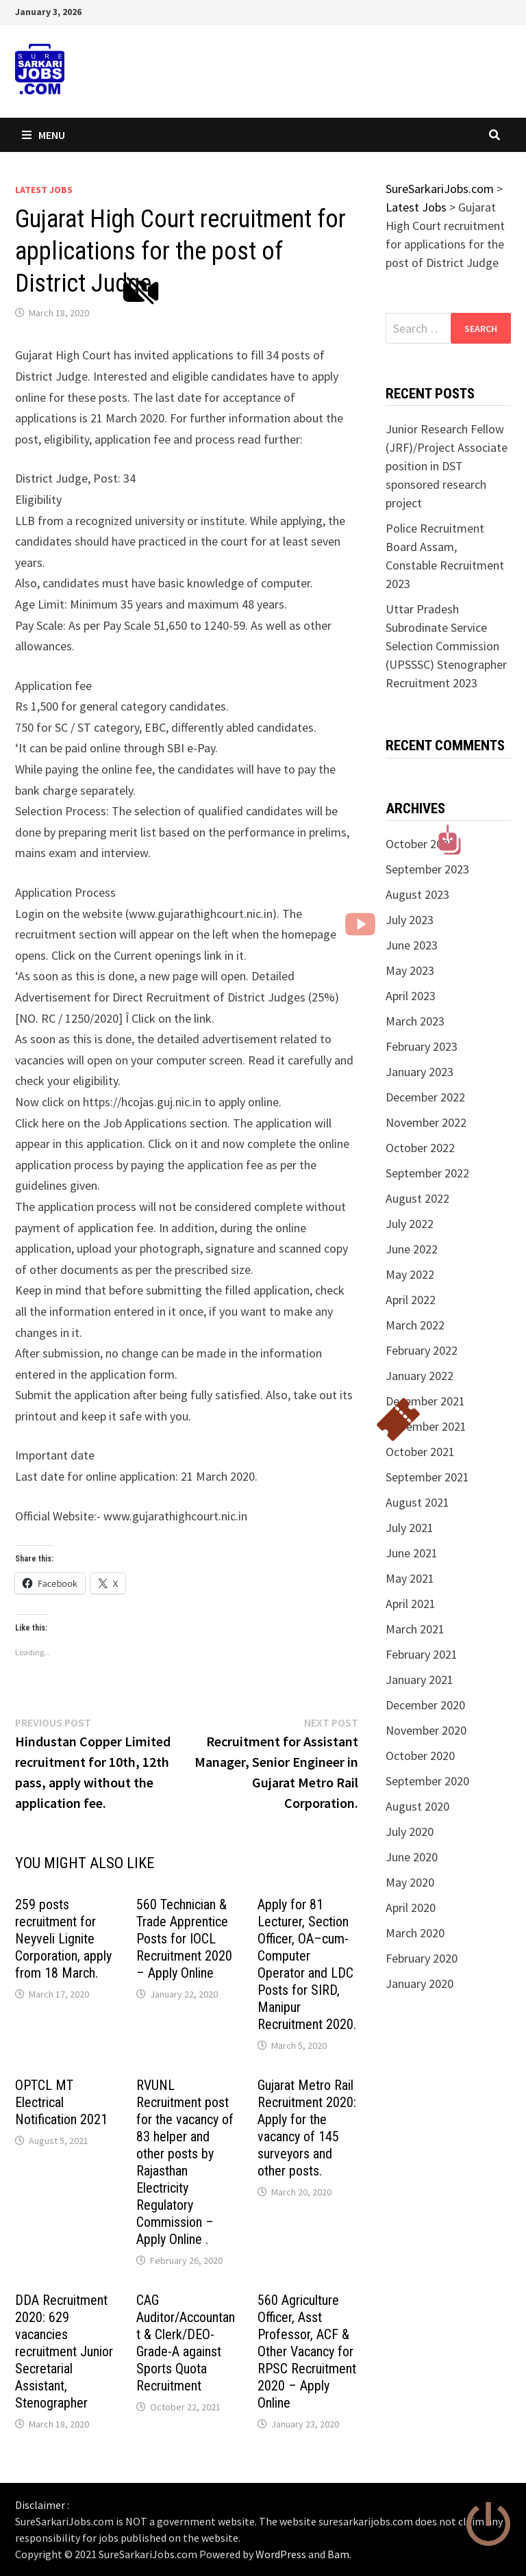  I want to click on open YouTube app, so click(360, 924).